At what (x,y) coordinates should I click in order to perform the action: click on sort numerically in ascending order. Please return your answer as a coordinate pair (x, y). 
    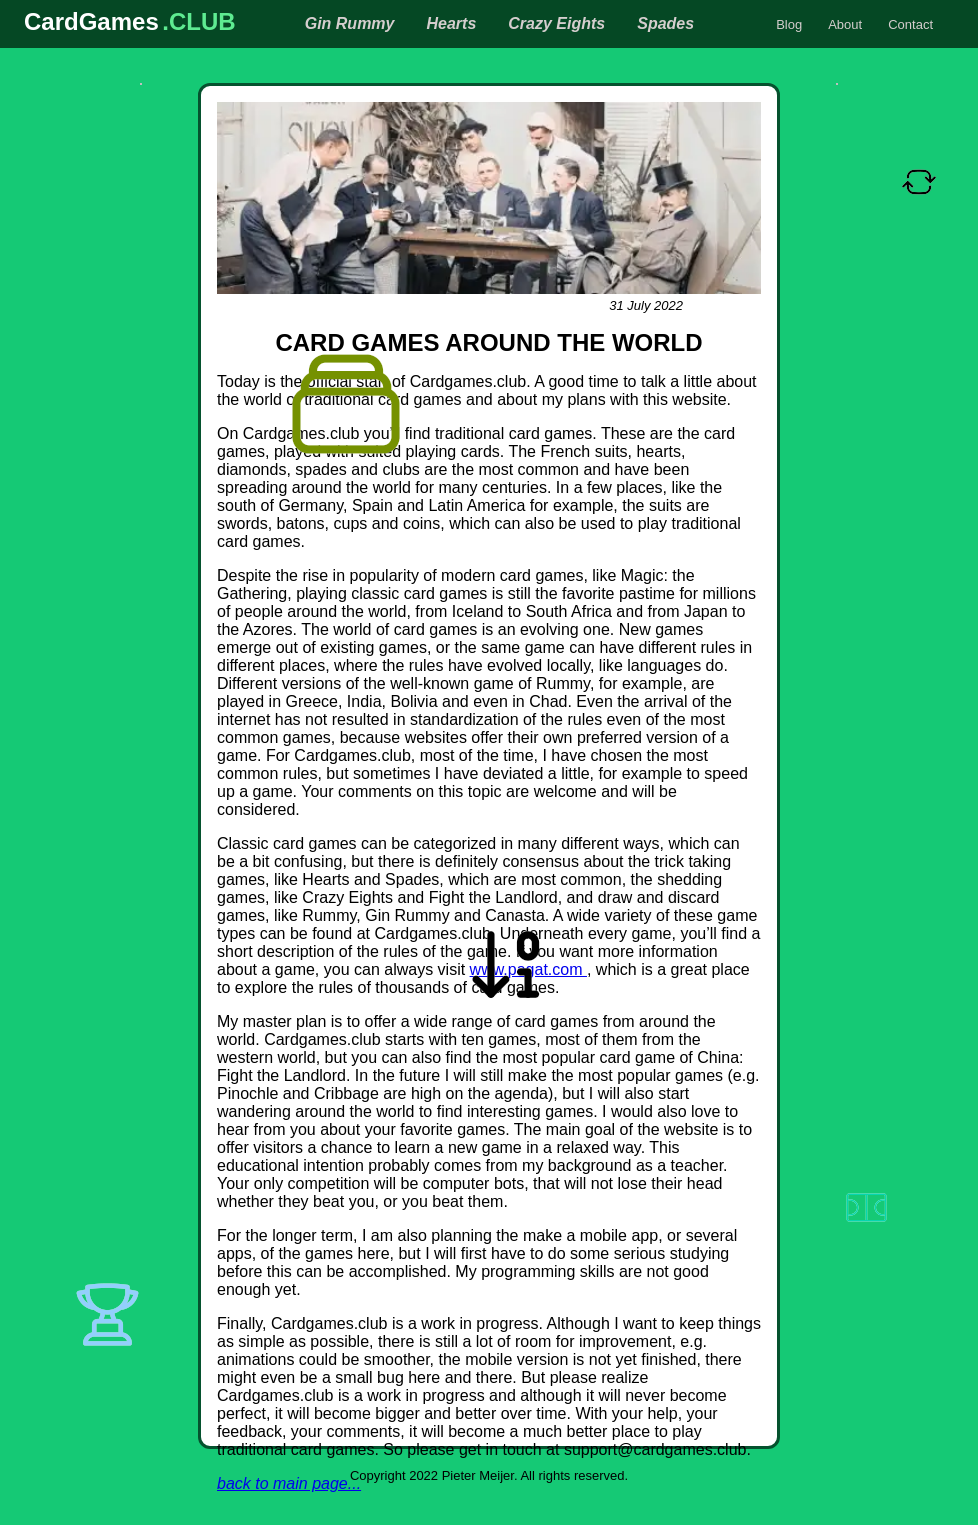
    Looking at the image, I should click on (509, 964).